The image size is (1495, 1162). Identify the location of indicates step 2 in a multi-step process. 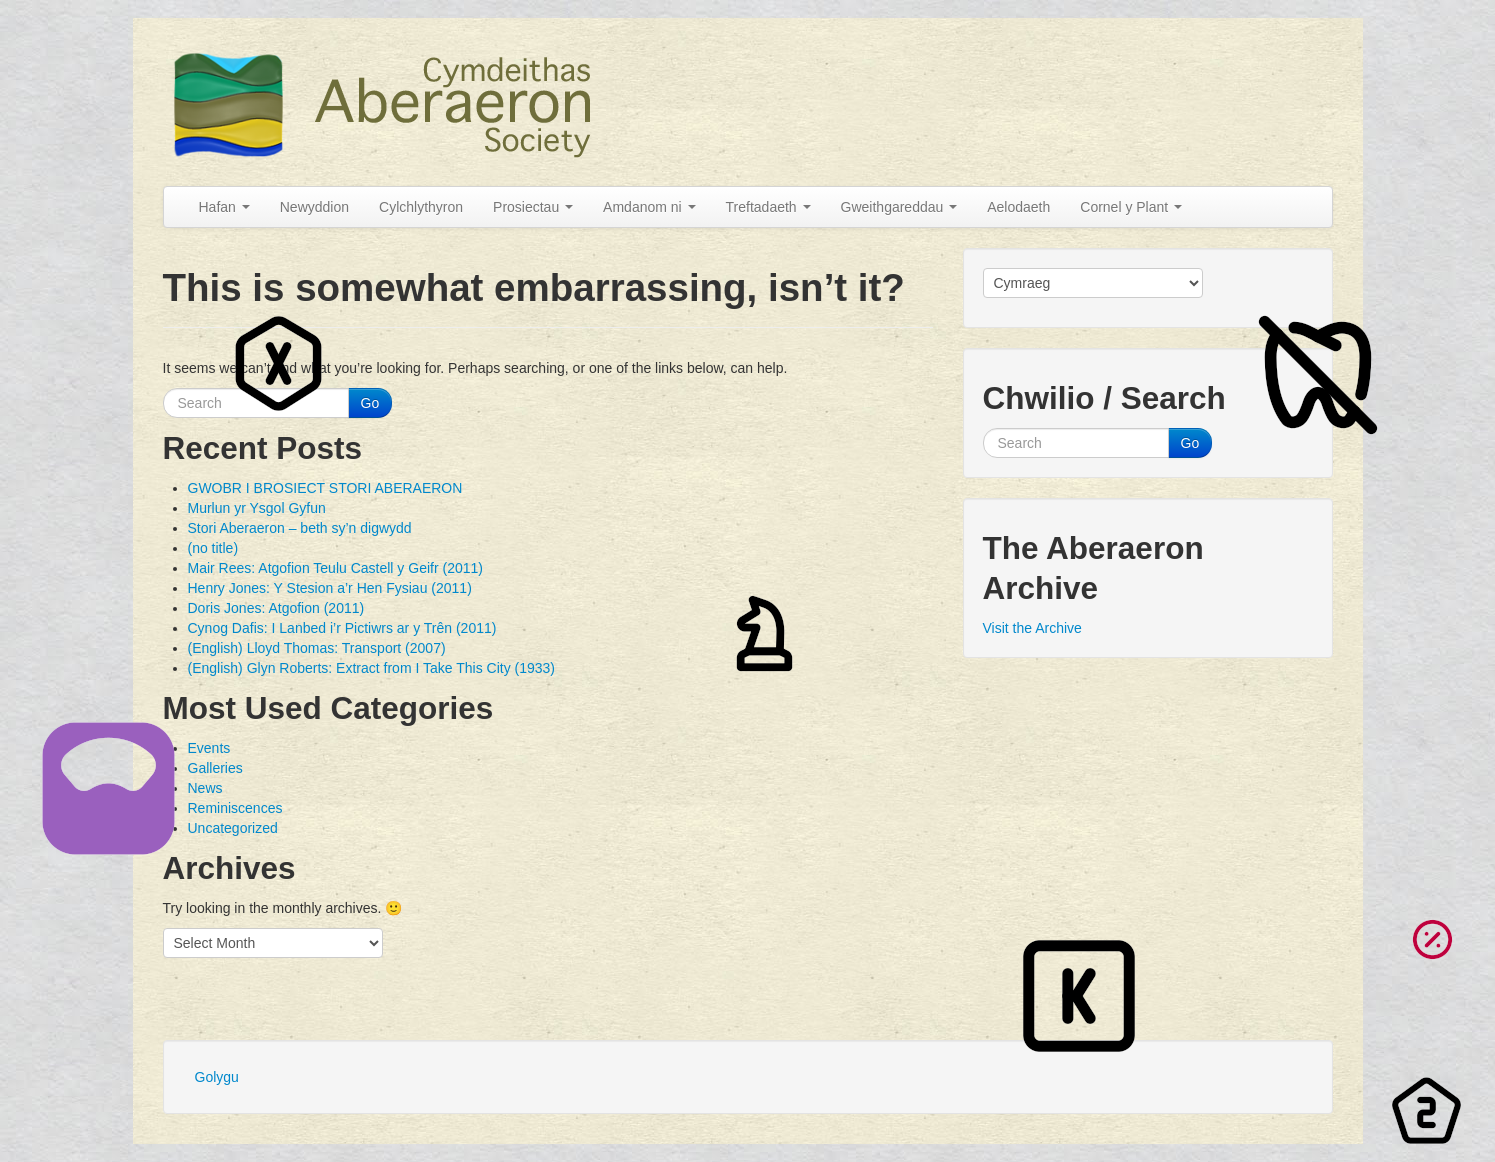
(1426, 1112).